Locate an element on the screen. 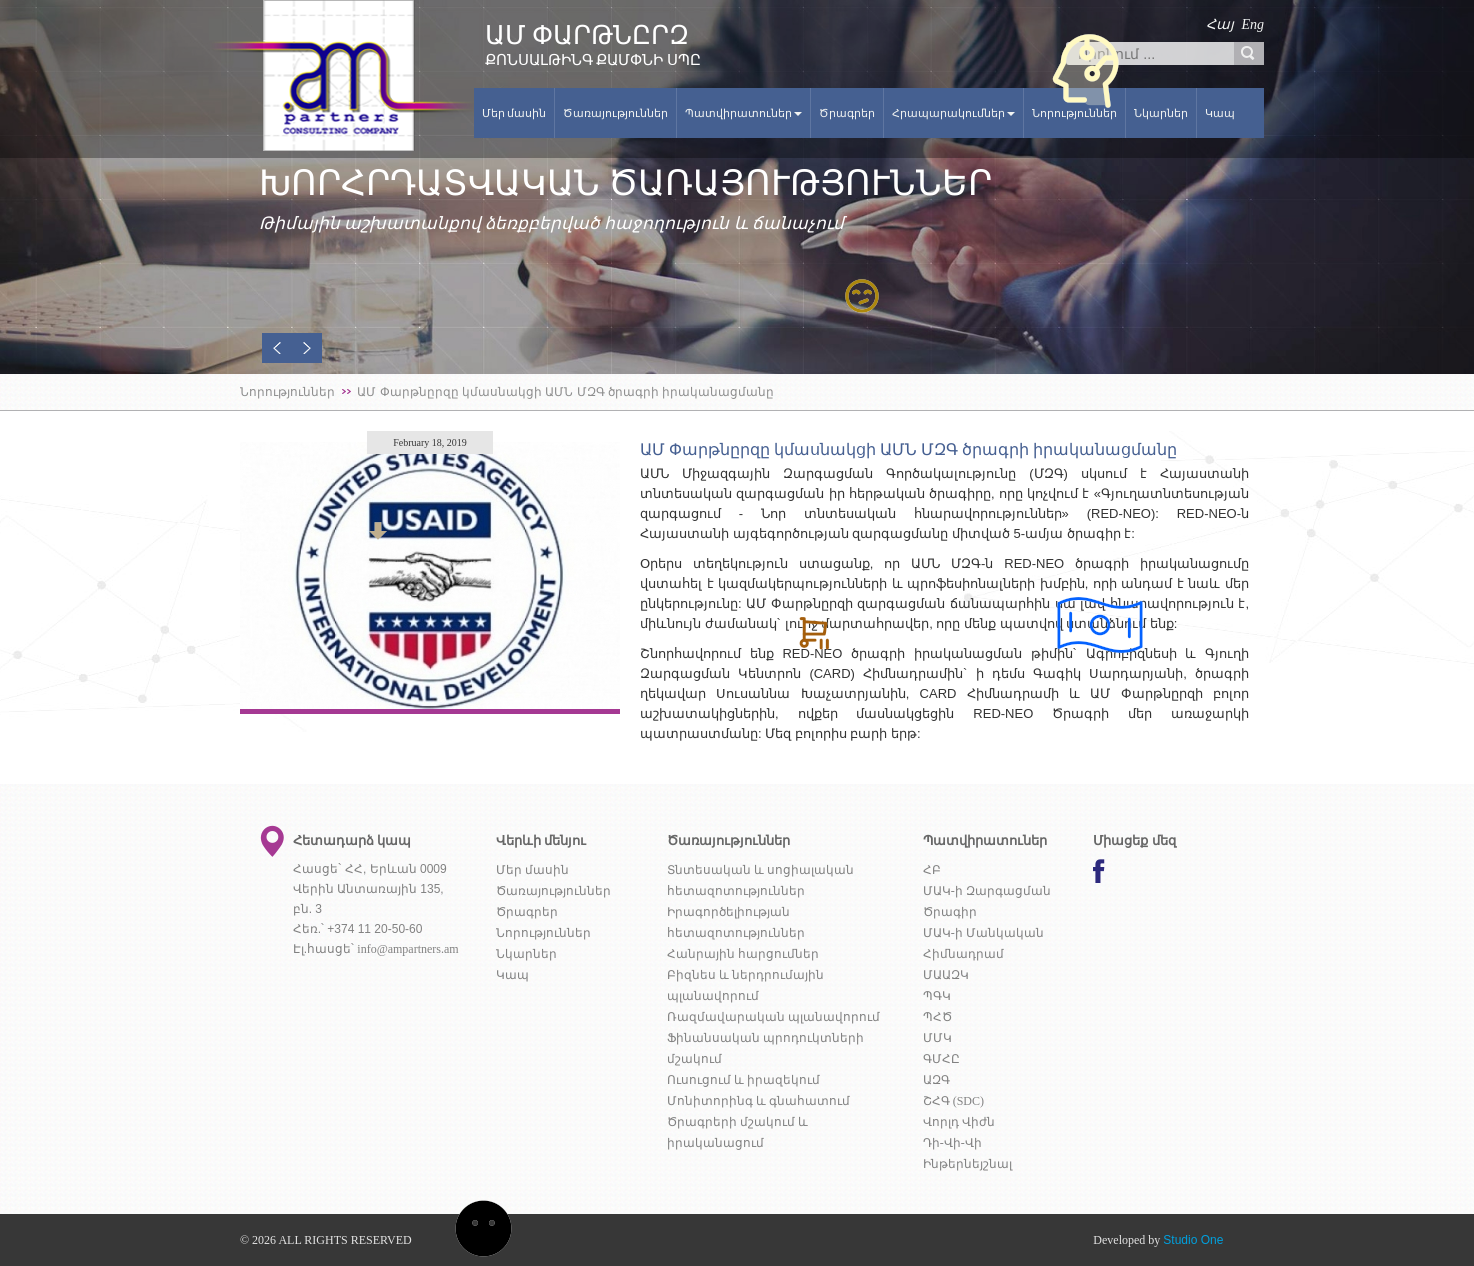  indicate dissatisfaction or negative feedback is located at coordinates (862, 296).